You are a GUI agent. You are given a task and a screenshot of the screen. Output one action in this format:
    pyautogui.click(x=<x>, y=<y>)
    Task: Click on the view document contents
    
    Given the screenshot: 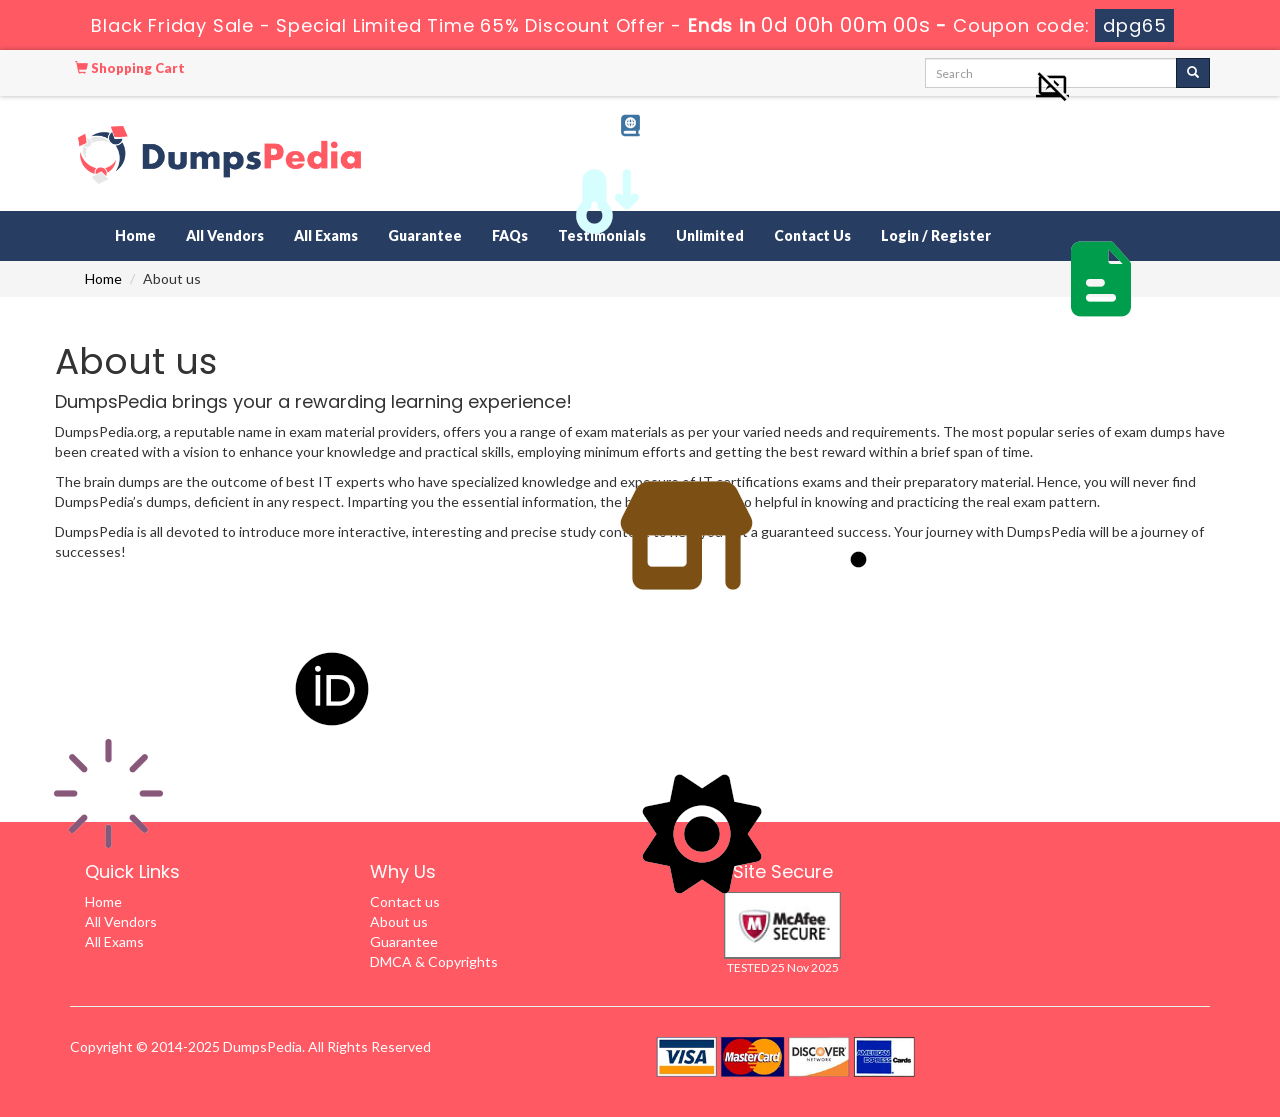 What is the action you would take?
    pyautogui.click(x=1101, y=279)
    